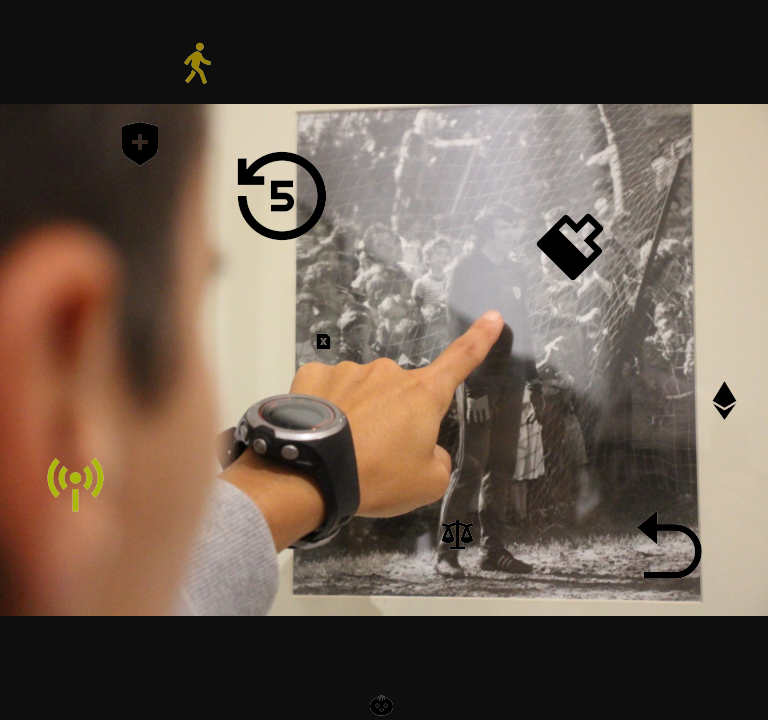 Image resolution: width=768 pixels, height=720 pixels. What do you see at coordinates (381, 705) in the screenshot?
I see `indicates a project using the bun javascript runtime` at bounding box center [381, 705].